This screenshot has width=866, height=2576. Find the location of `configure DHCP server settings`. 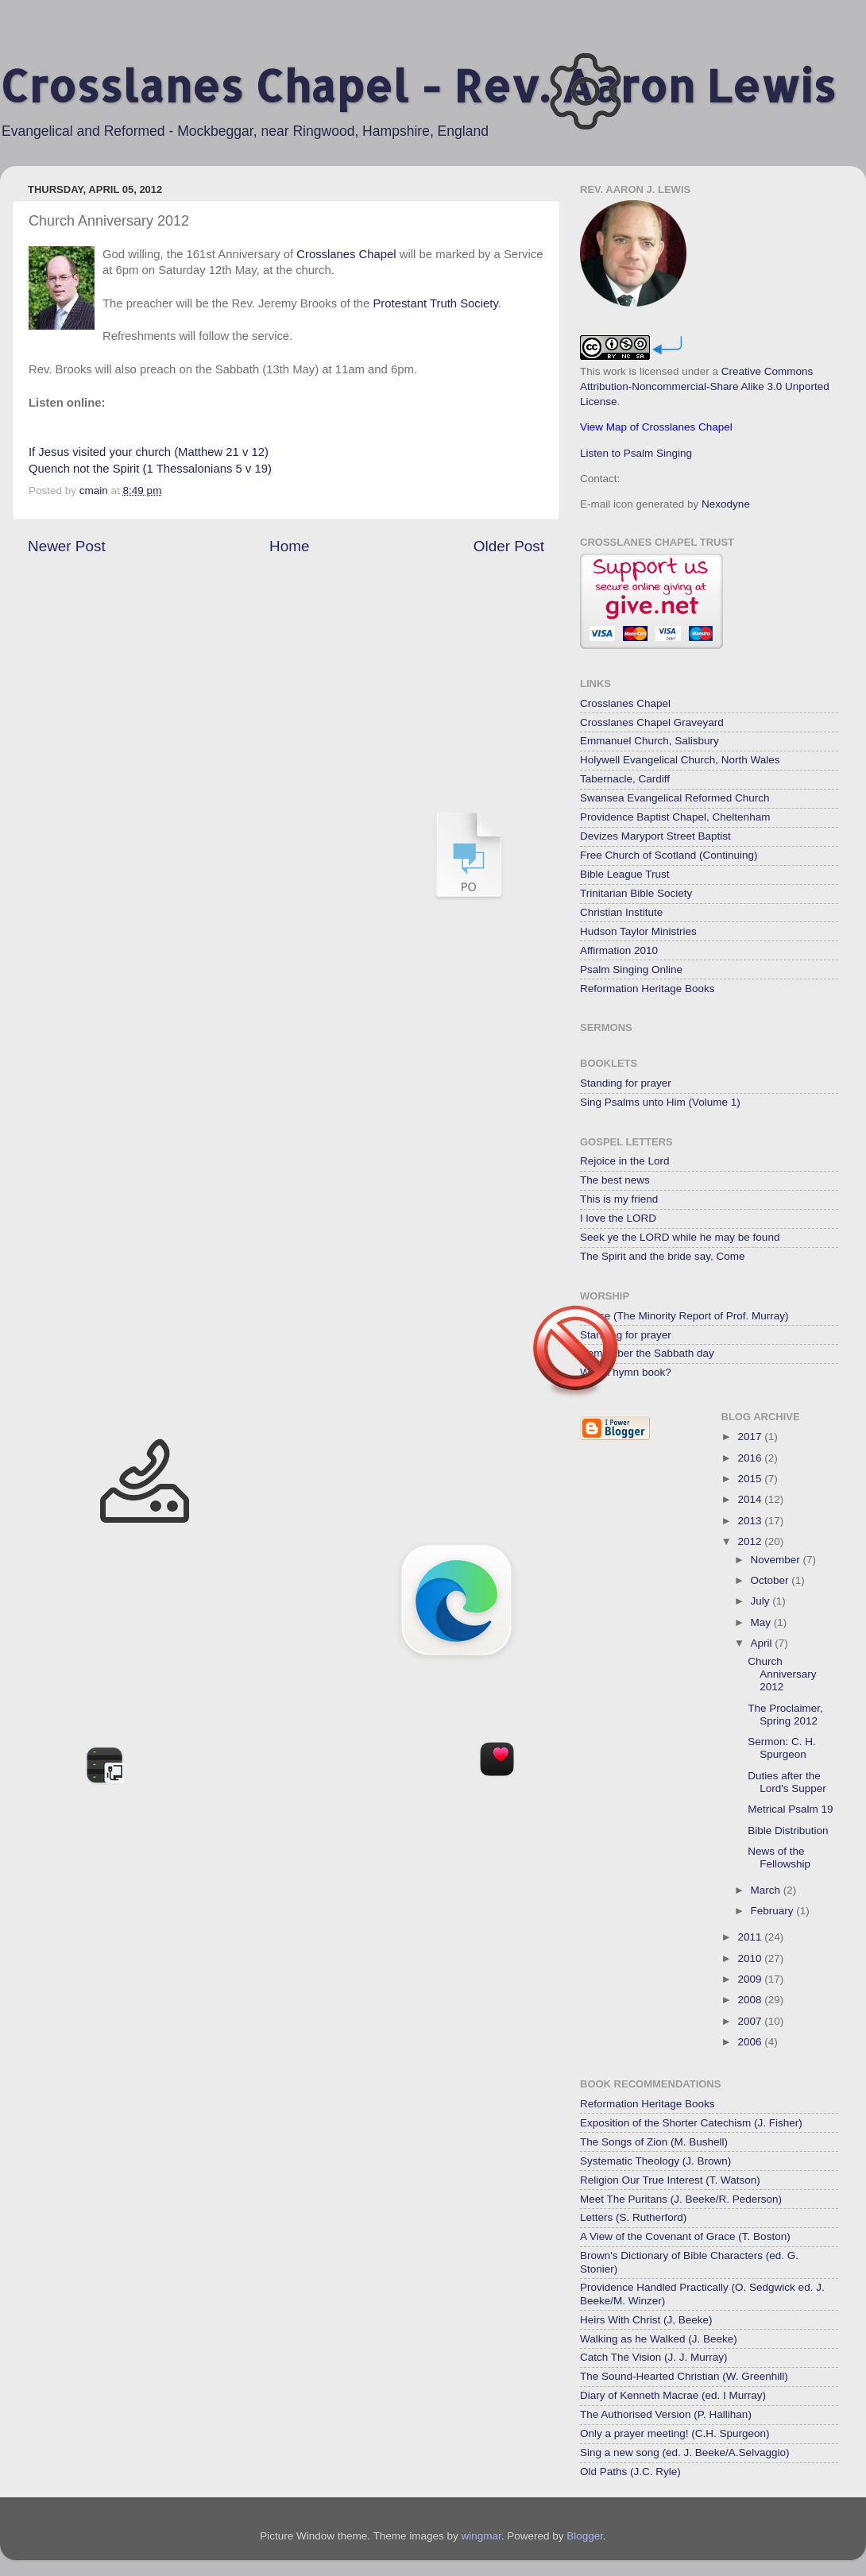

configure DHCP server settings is located at coordinates (105, 1766).